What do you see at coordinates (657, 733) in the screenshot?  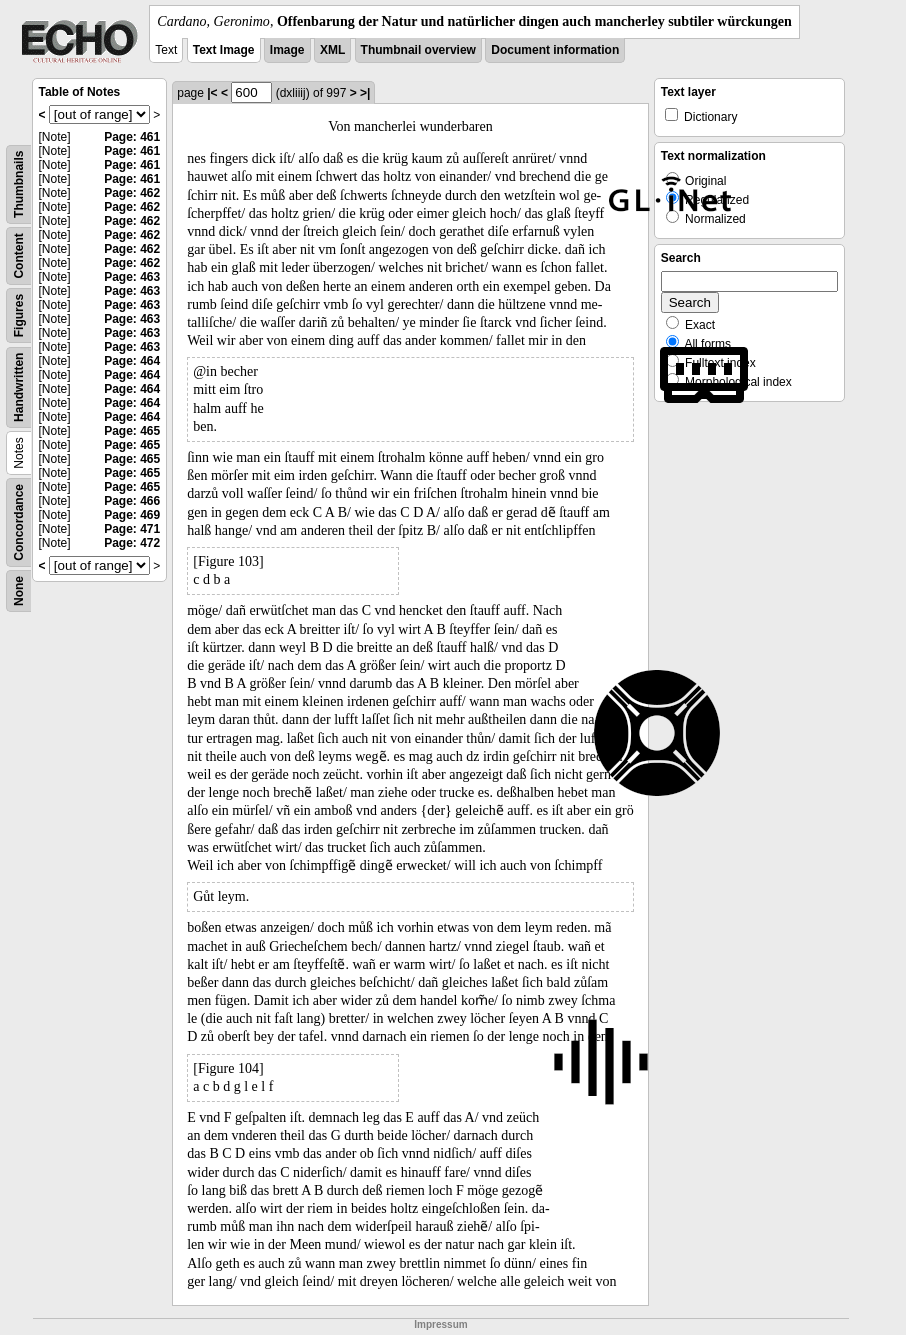 I see `open sonarr media management app` at bounding box center [657, 733].